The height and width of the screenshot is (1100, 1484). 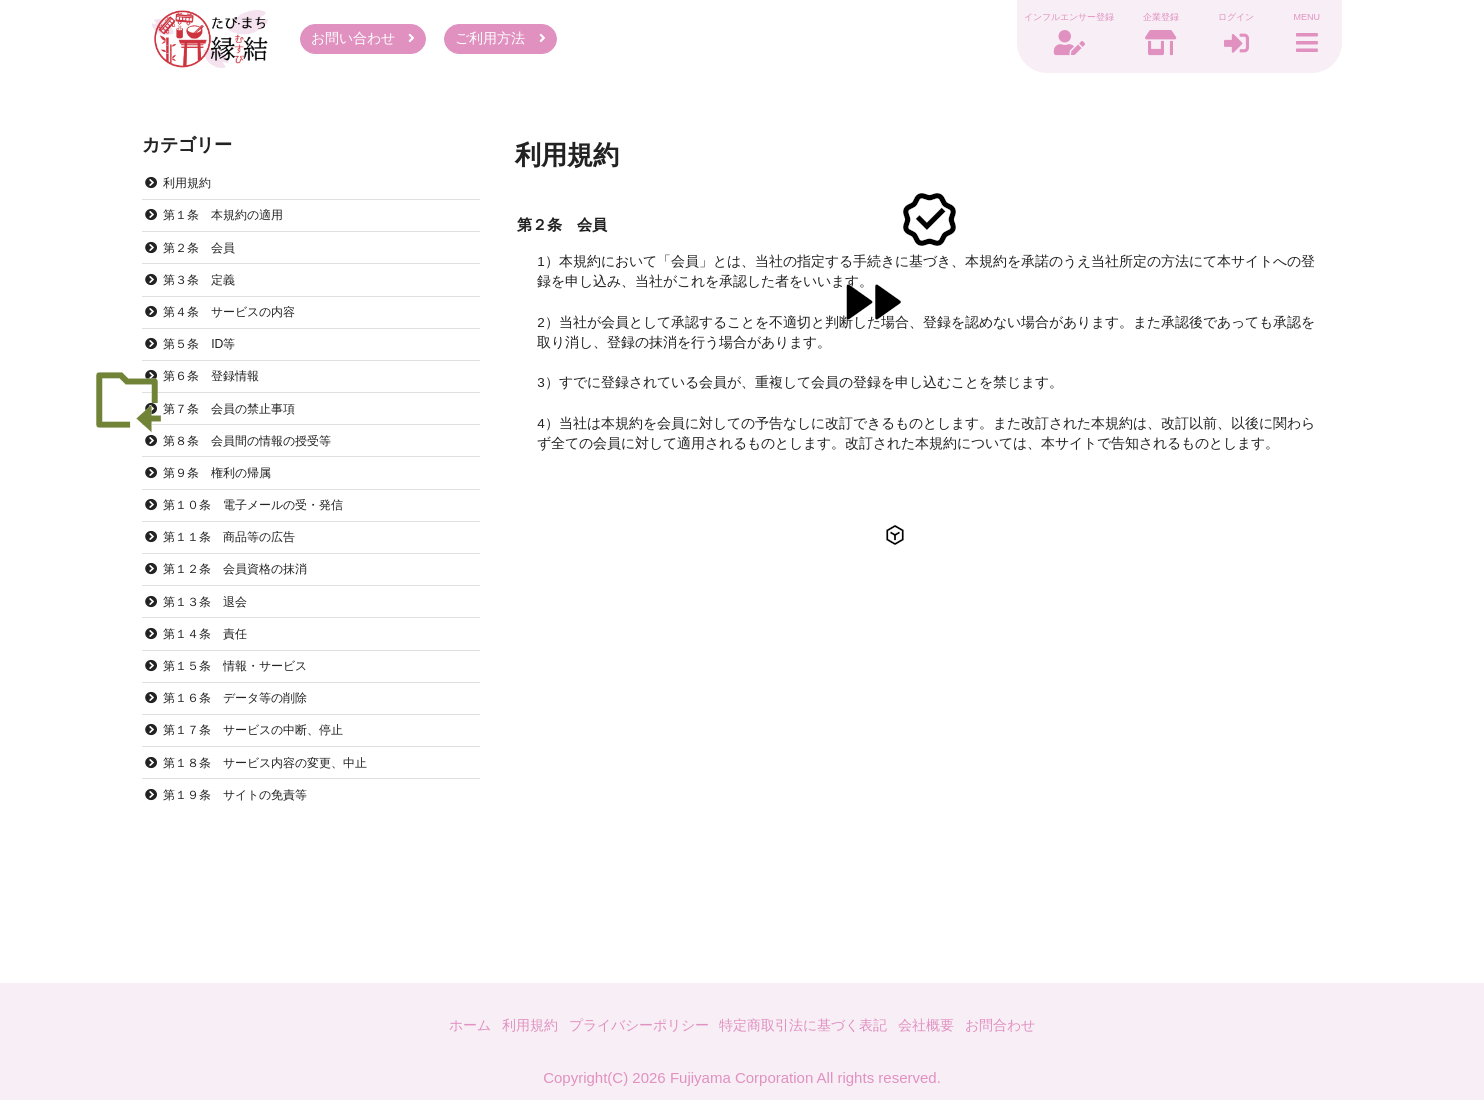 What do you see at coordinates (872, 302) in the screenshot?
I see `fast forward media playback` at bounding box center [872, 302].